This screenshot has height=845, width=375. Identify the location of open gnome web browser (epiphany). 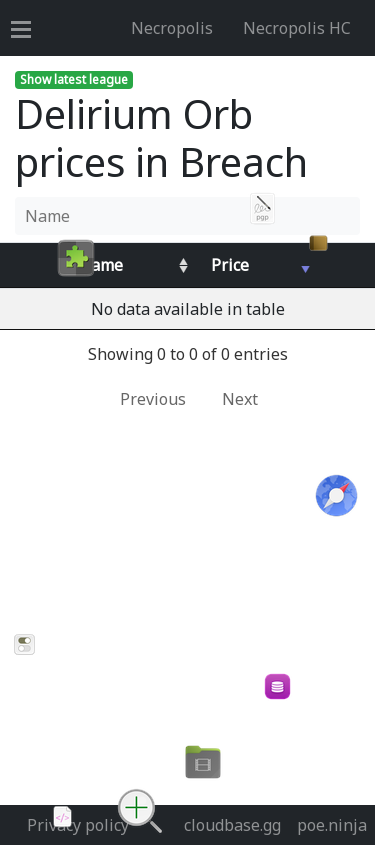
(336, 495).